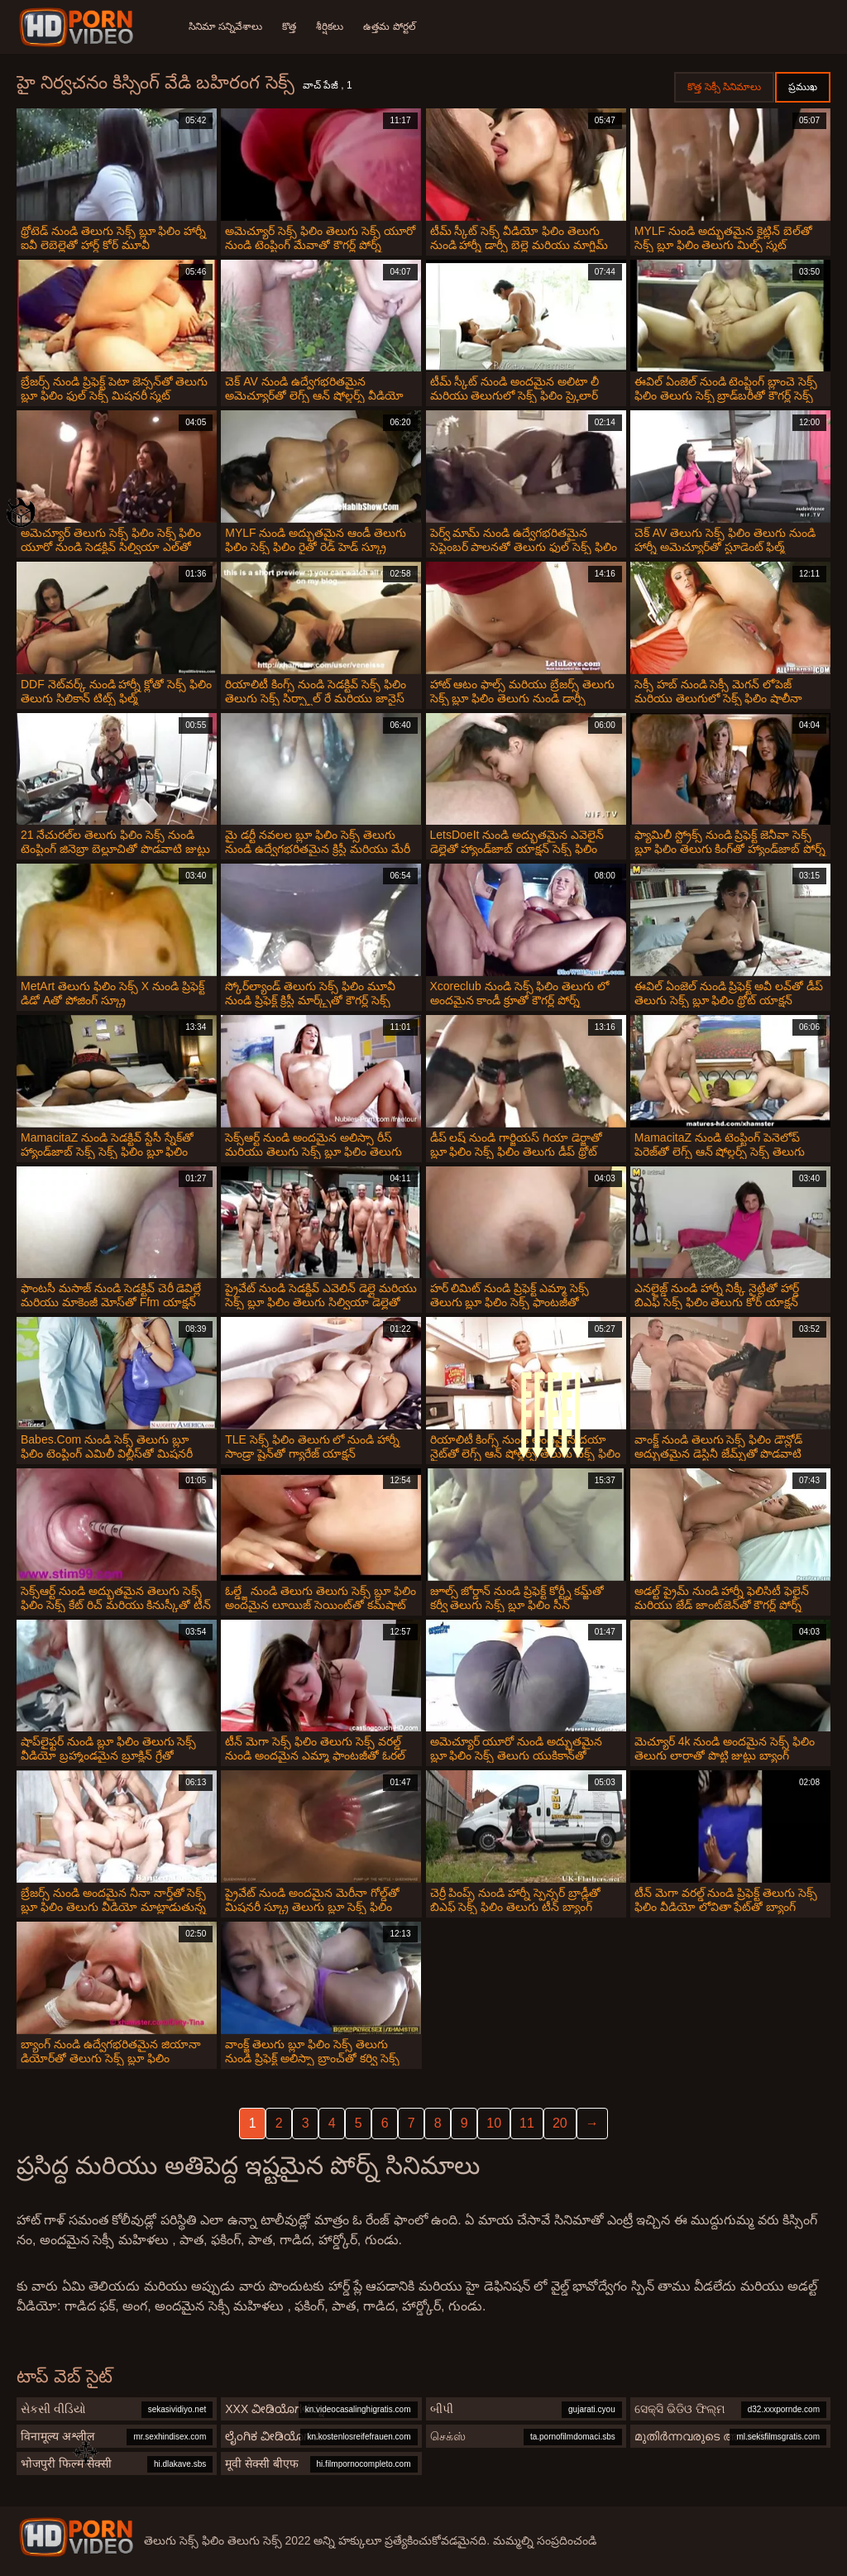 The image size is (847, 2576). What do you see at coordinates (85, 2452) in the screenshot?
I see `decorative frost or ice effect indicator` at bounding box center [85, 2452].